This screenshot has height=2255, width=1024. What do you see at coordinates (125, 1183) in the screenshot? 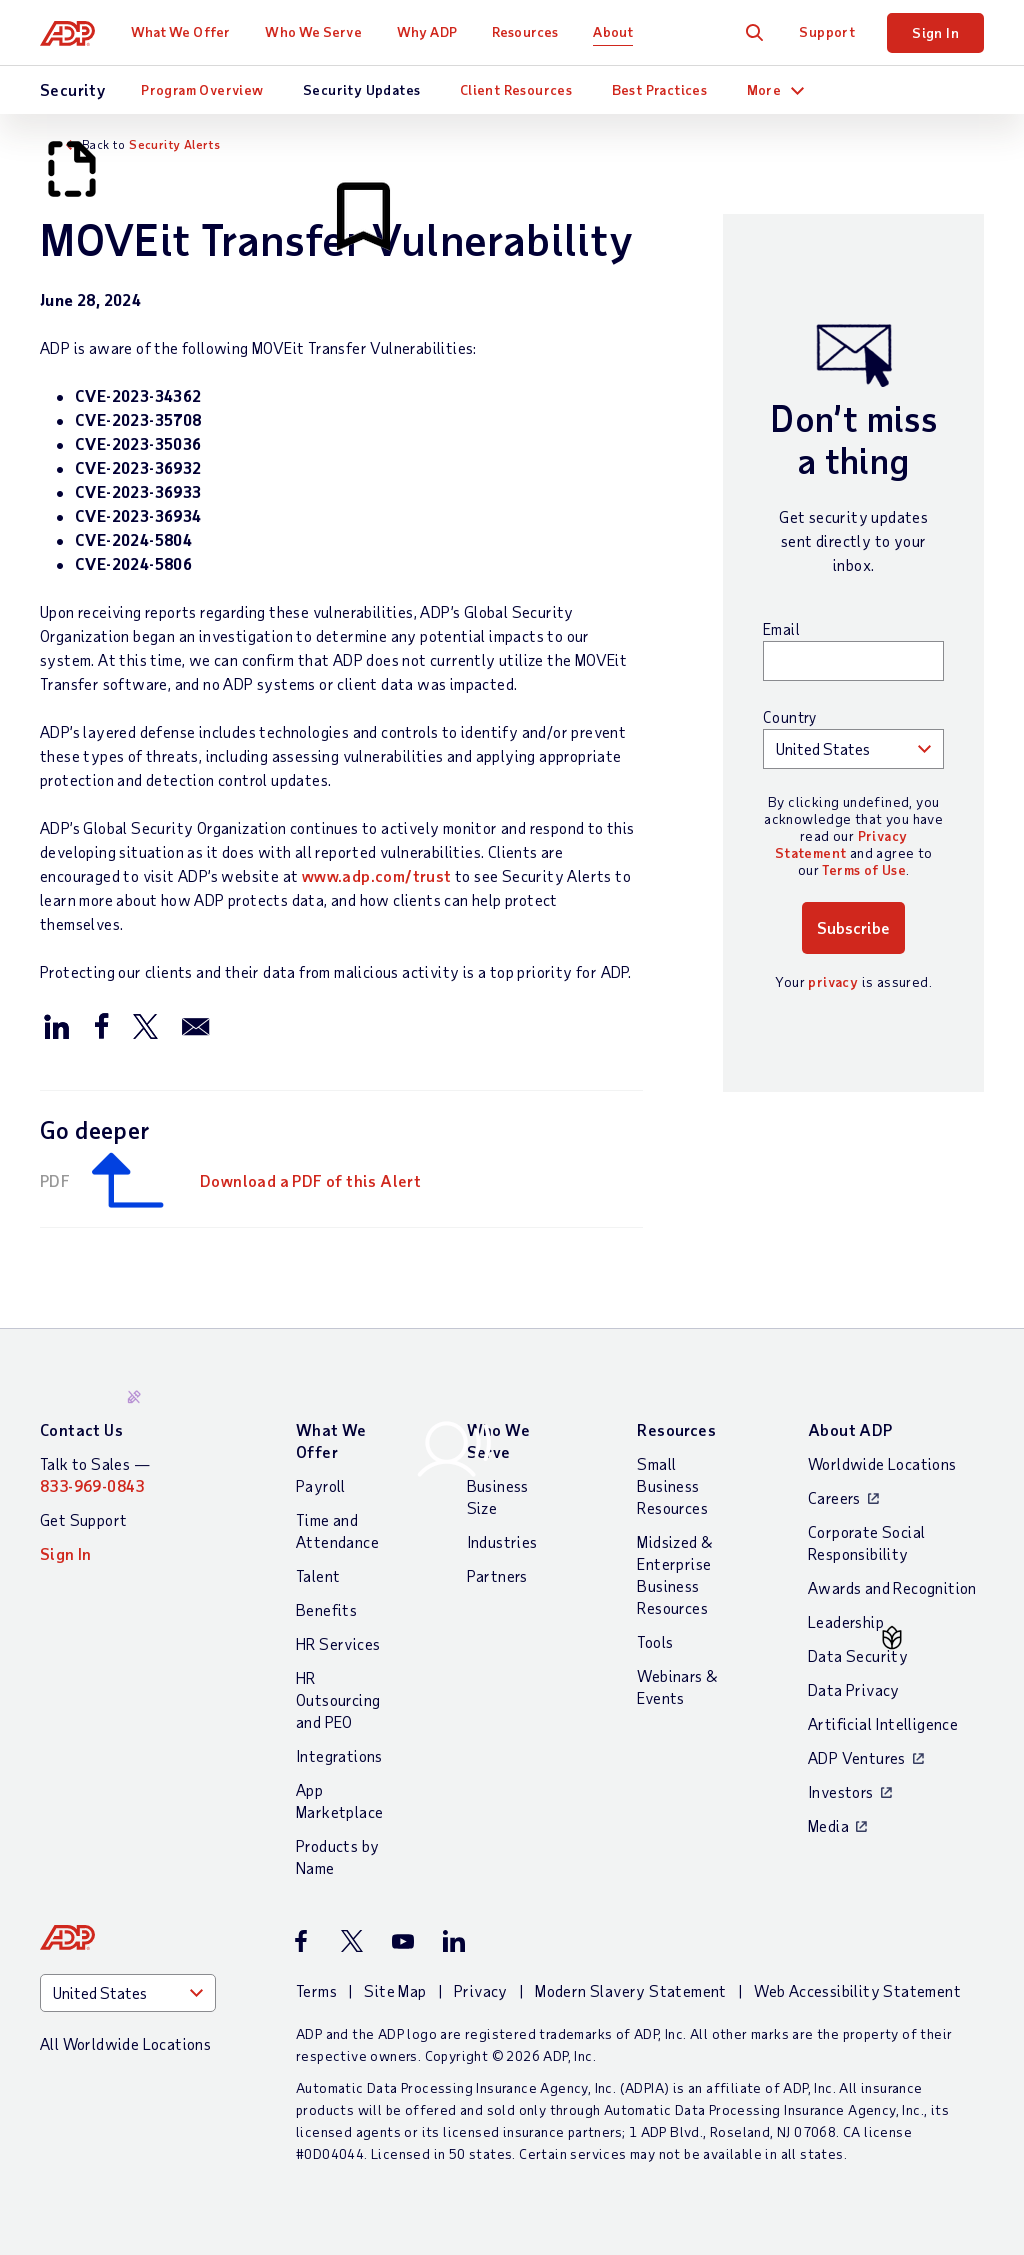
I see `go back and up to previous level` at bounding box center [125, 1183].